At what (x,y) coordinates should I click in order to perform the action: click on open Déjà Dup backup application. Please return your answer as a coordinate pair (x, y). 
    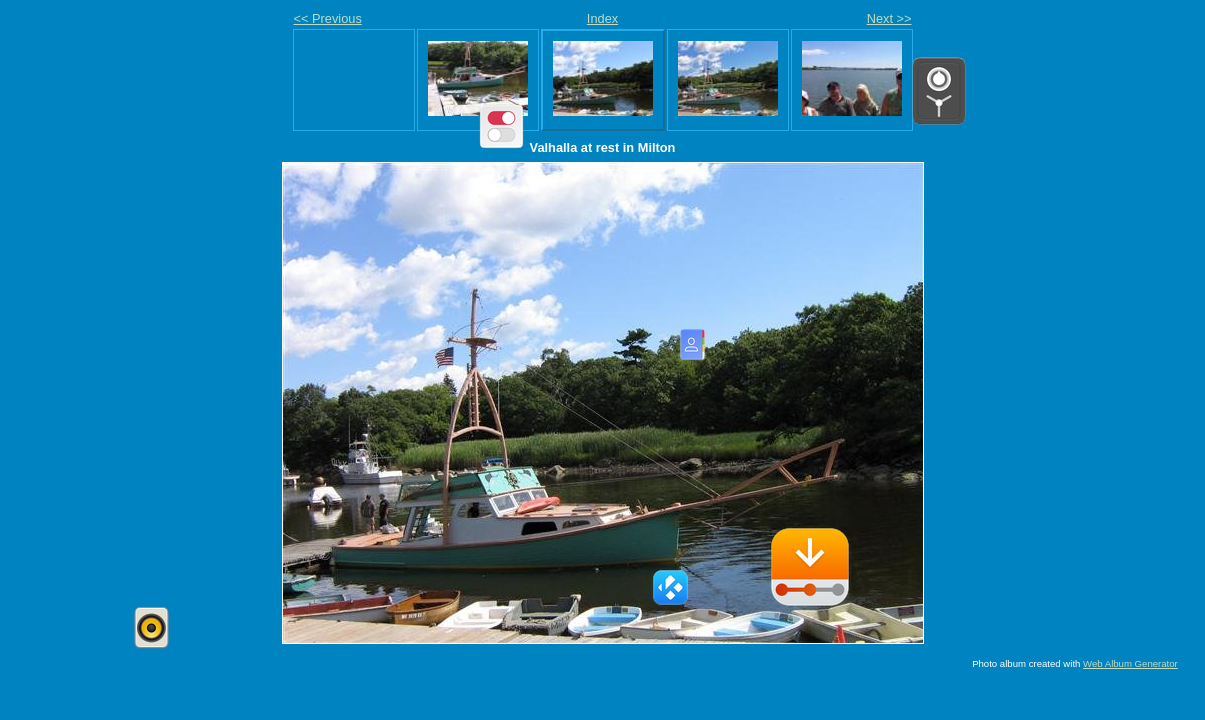
    Looking at the image, I should click on (939, 91).